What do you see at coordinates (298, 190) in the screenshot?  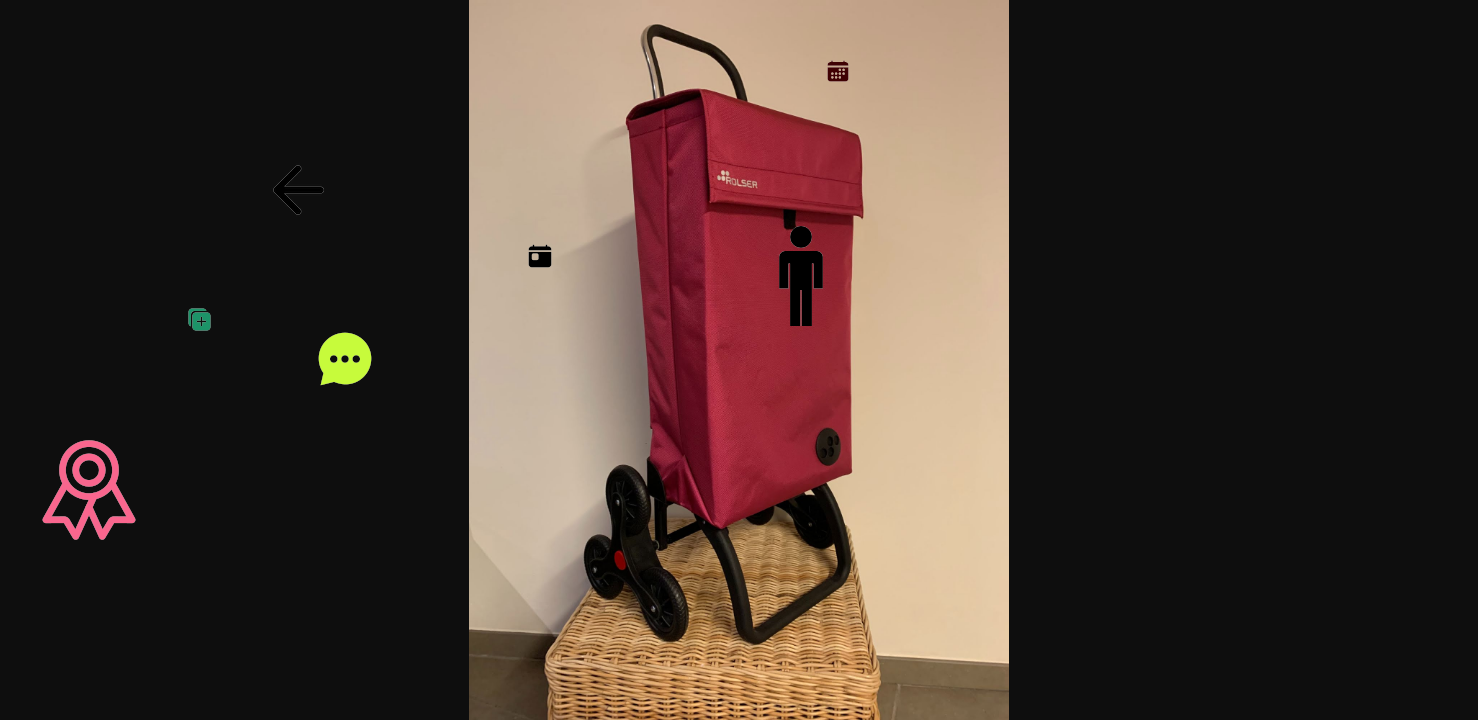 I see `go back to the previous screen` at bounding box center [298, 190].